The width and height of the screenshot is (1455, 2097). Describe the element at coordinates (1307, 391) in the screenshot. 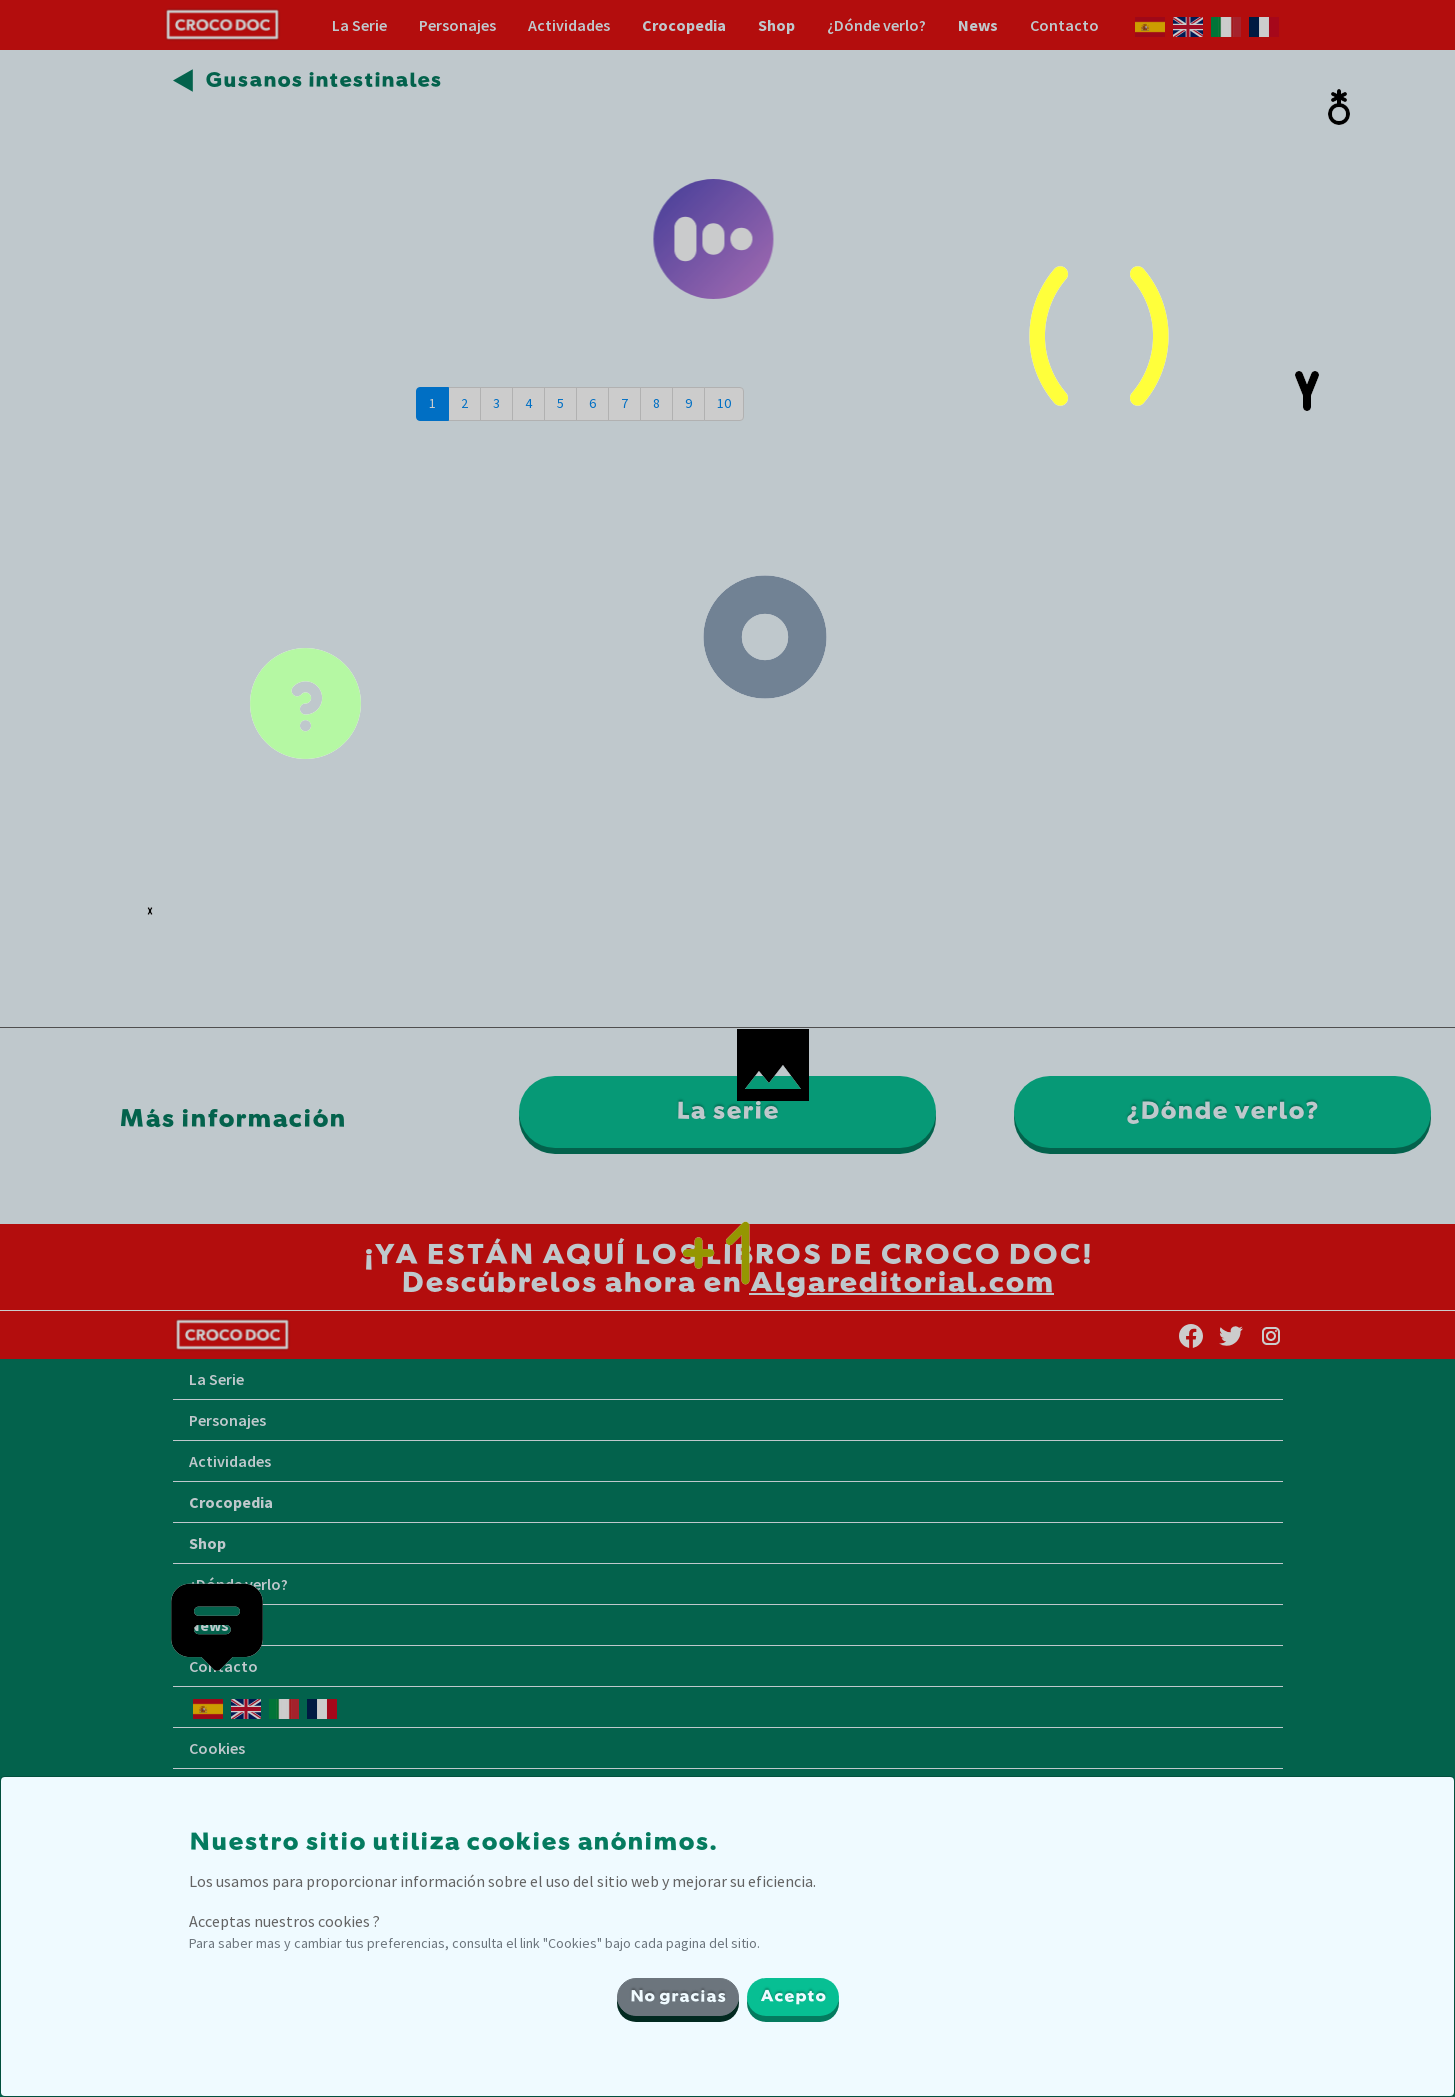

I see `indicates a "Y" label or category marker` at that location.